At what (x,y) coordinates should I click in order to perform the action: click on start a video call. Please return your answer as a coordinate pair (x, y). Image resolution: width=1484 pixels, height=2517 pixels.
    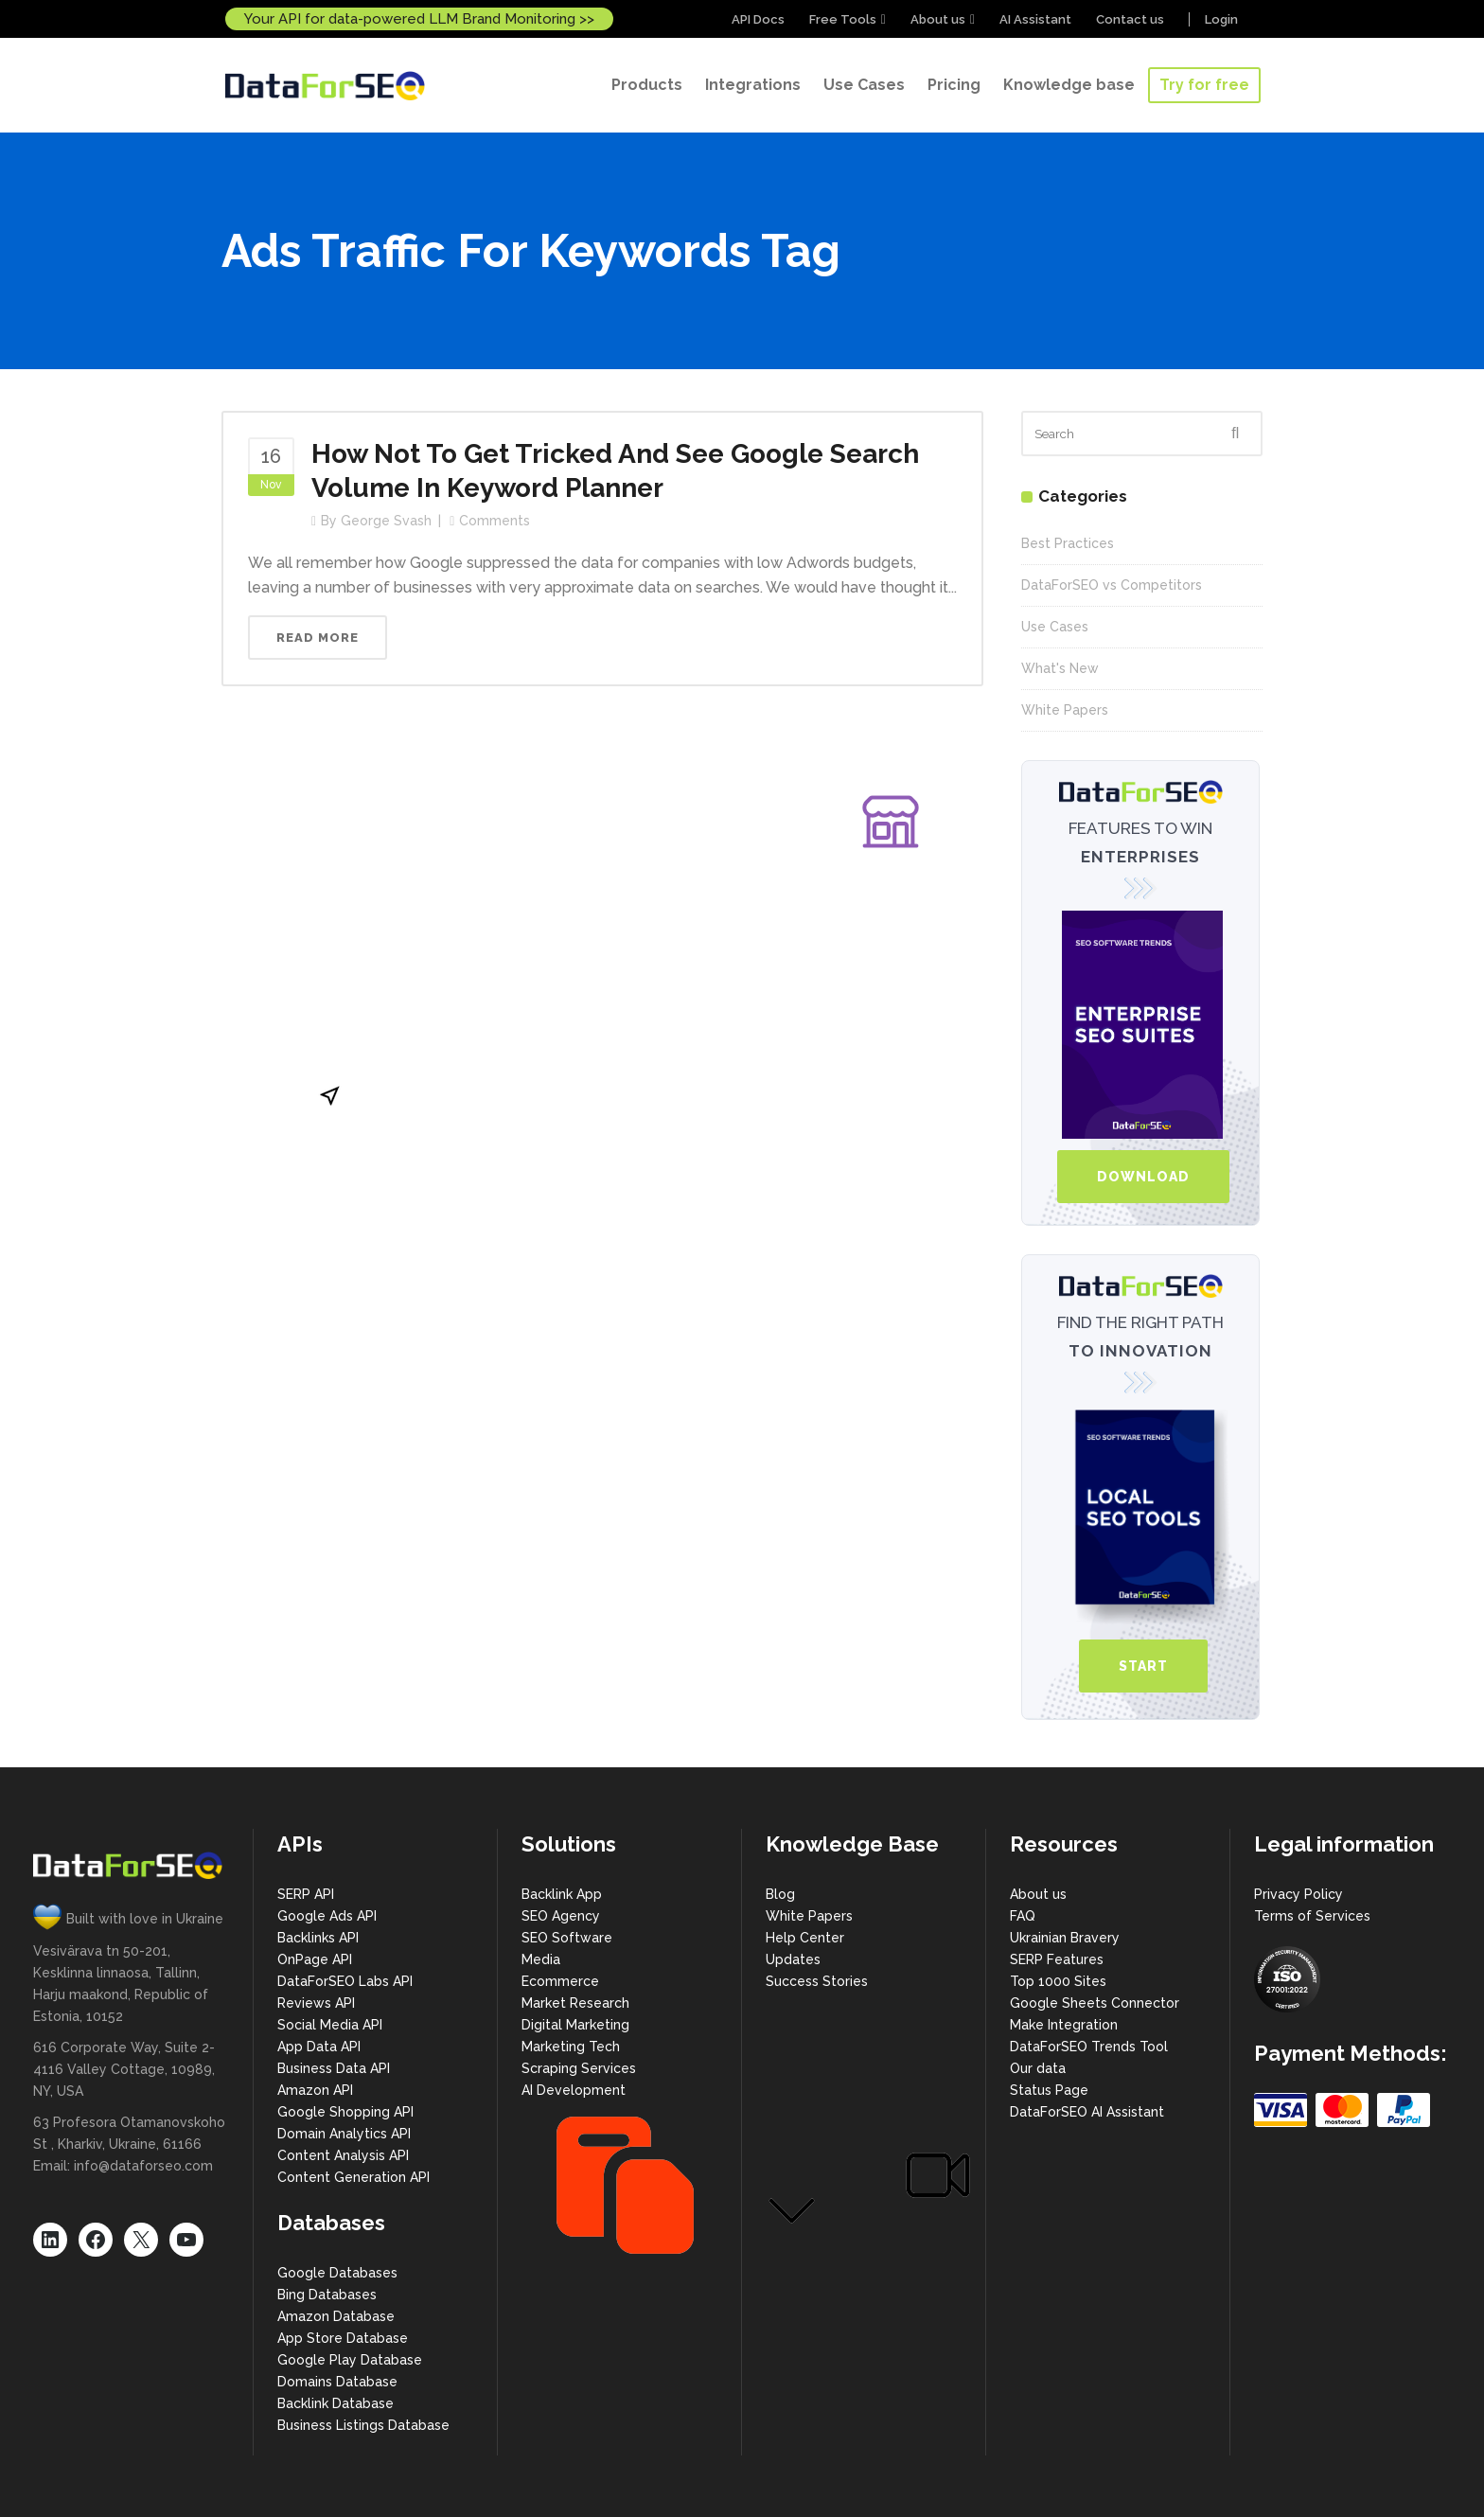
    Looking at the image, I should click on (938, 2175).